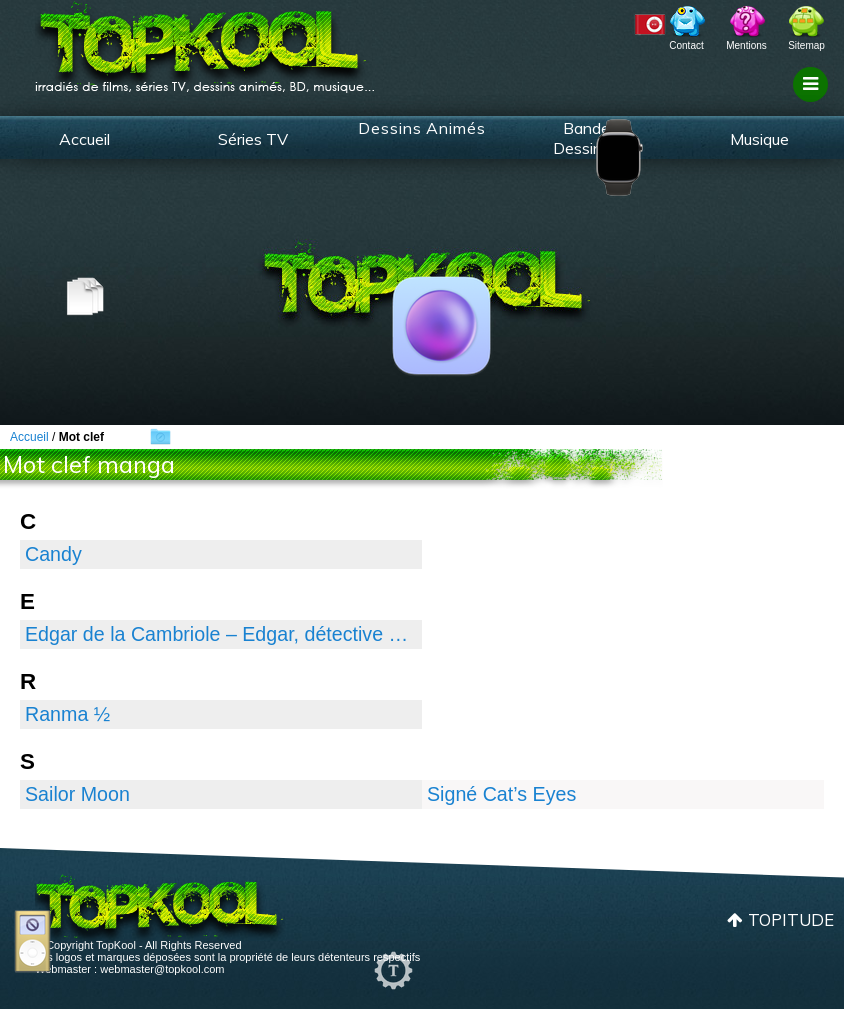 The height and width of the screenshot is (1009, 844). What do you see at coordinates (32, 941) in the screenshot?
I see `iPod mini device in gold color` at bounding box center [32, 941].